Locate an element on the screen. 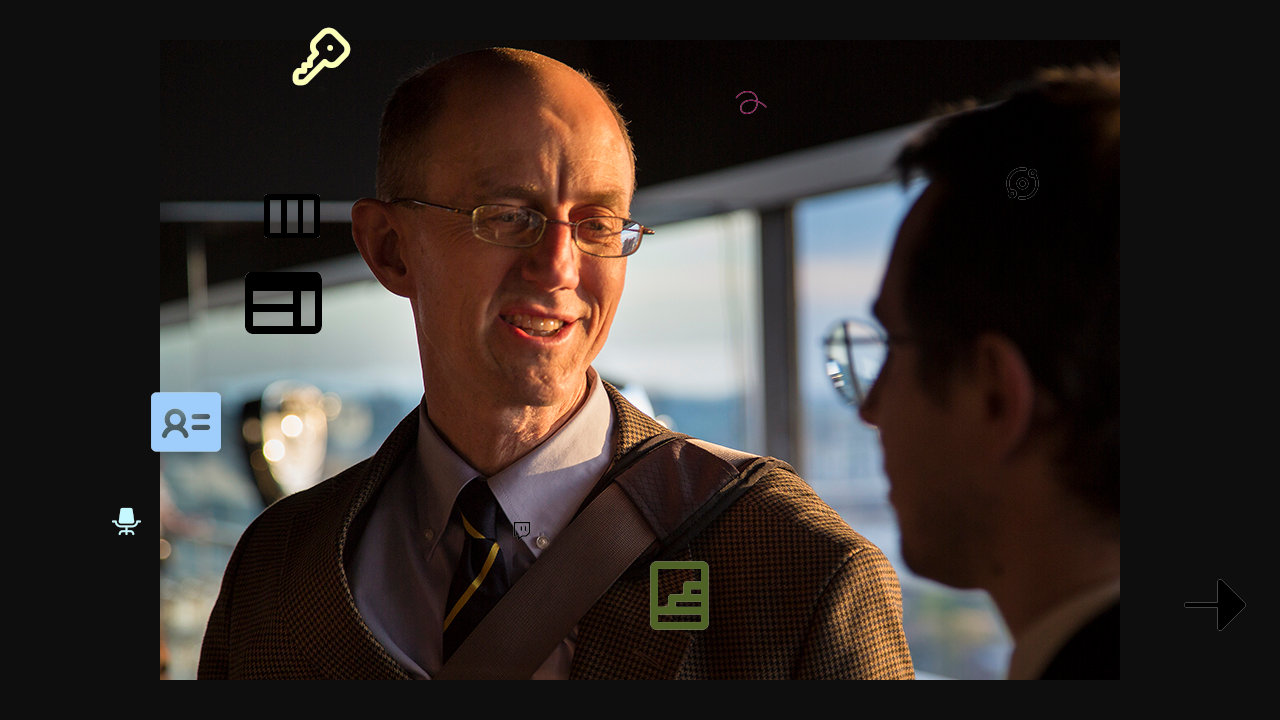 This screenshot has width=1280, height=720. view orbital or satellite tracking is located at coordinates (1022, 183).